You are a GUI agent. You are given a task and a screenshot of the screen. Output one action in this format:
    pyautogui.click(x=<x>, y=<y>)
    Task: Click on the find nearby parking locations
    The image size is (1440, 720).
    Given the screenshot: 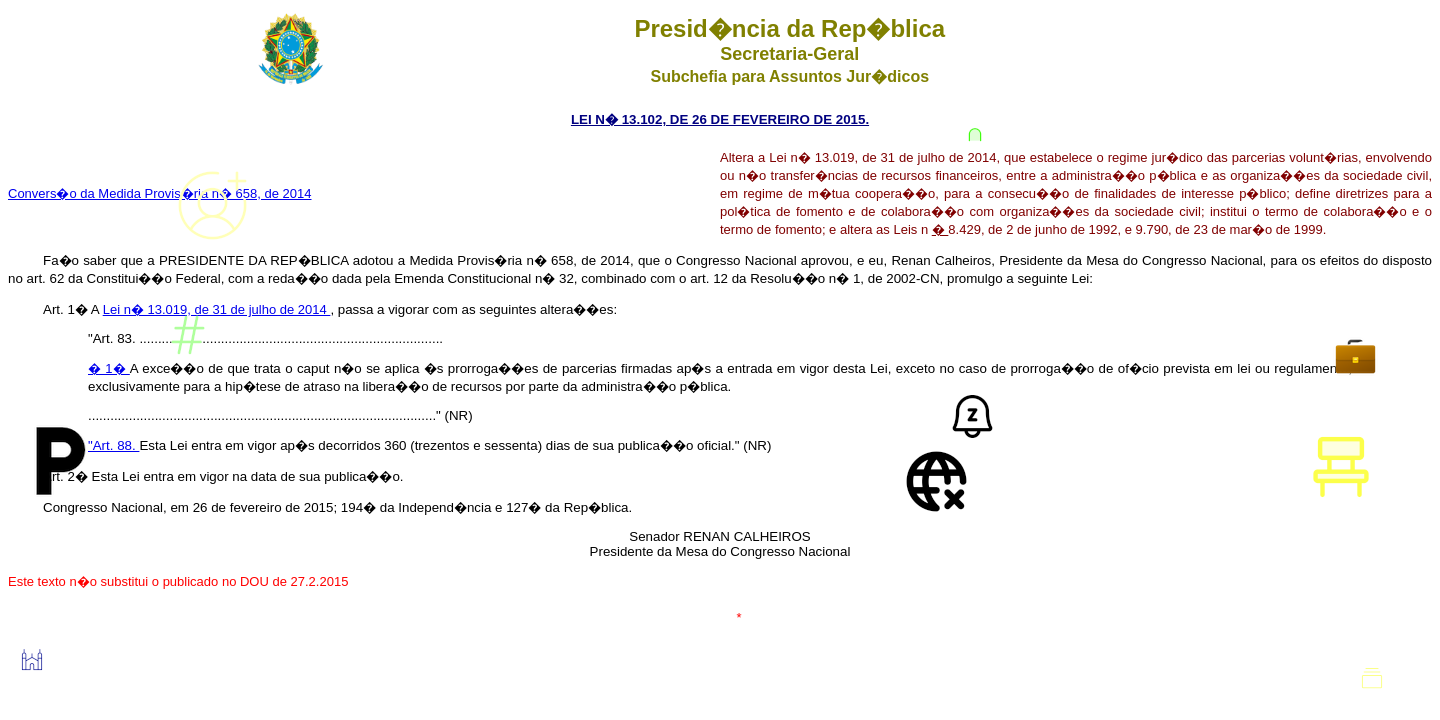 What is the action you would take?
    pyautogui.click(x=59, y=461)
    